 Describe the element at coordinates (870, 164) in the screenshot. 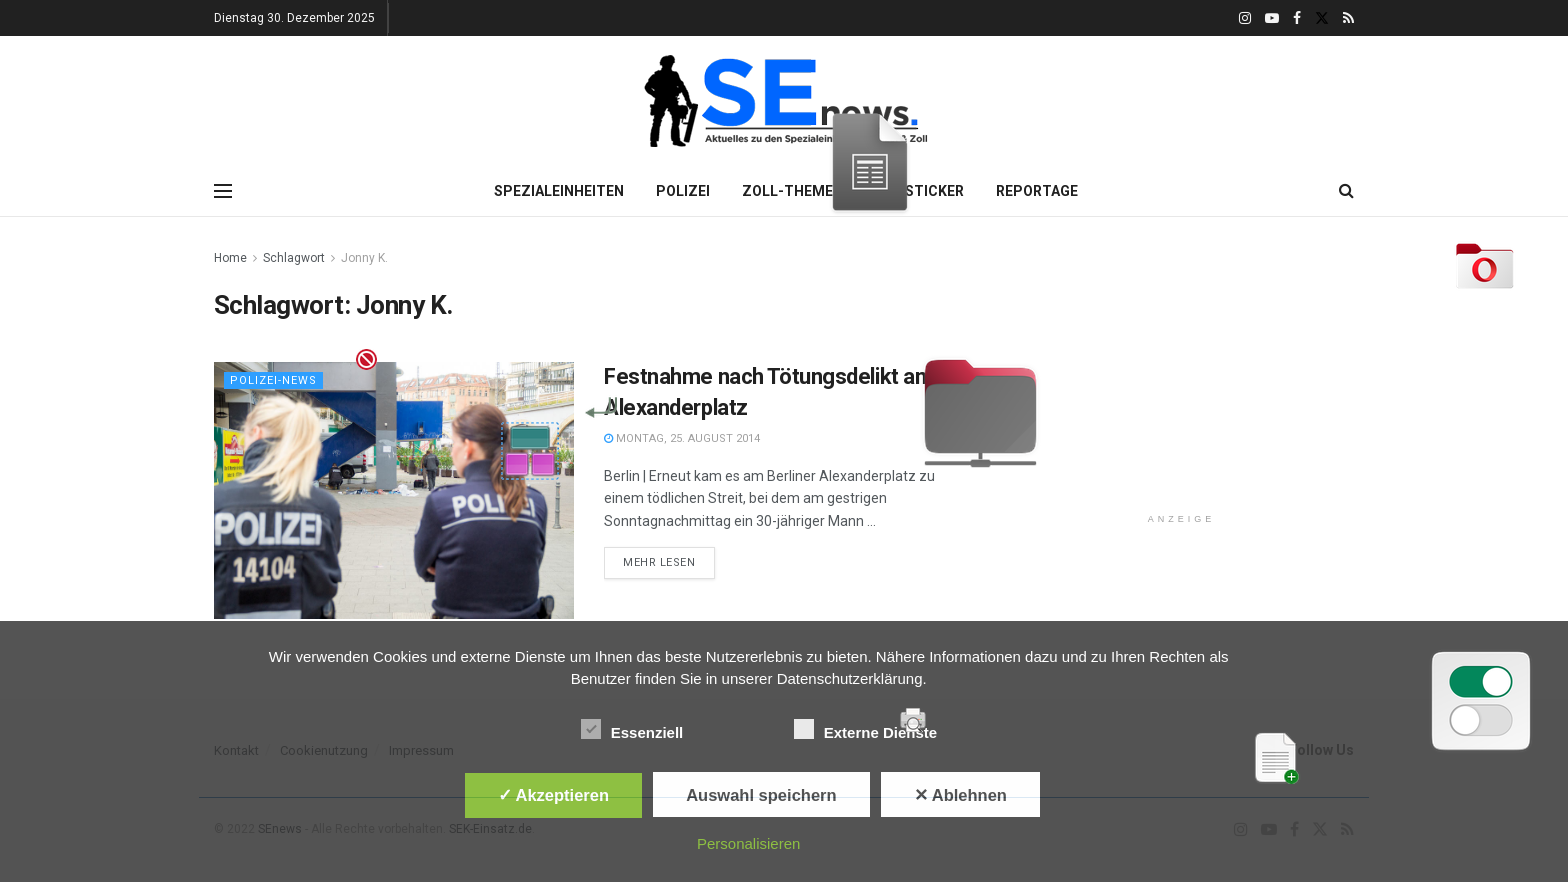

I see `open a kvtml vocabulary file` at that location.